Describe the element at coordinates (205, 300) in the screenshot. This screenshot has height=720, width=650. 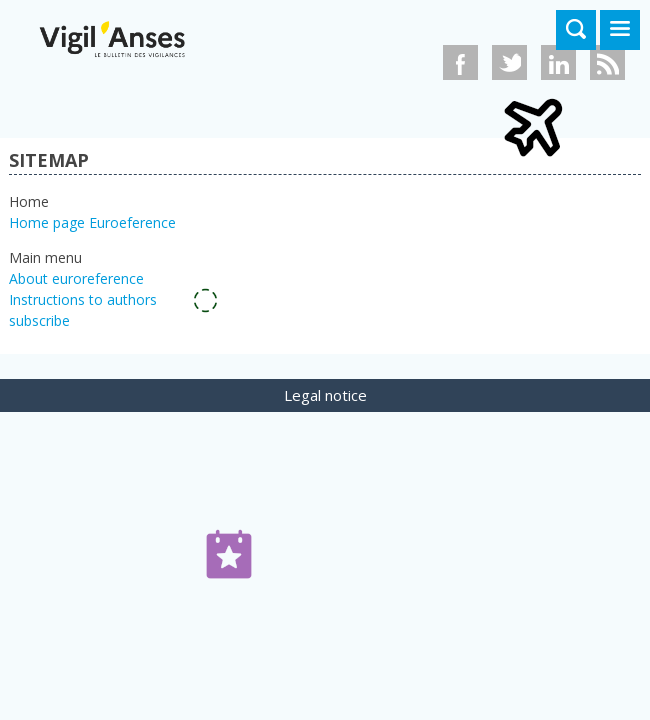
I see `indicates loading or processing in progress` at that location.